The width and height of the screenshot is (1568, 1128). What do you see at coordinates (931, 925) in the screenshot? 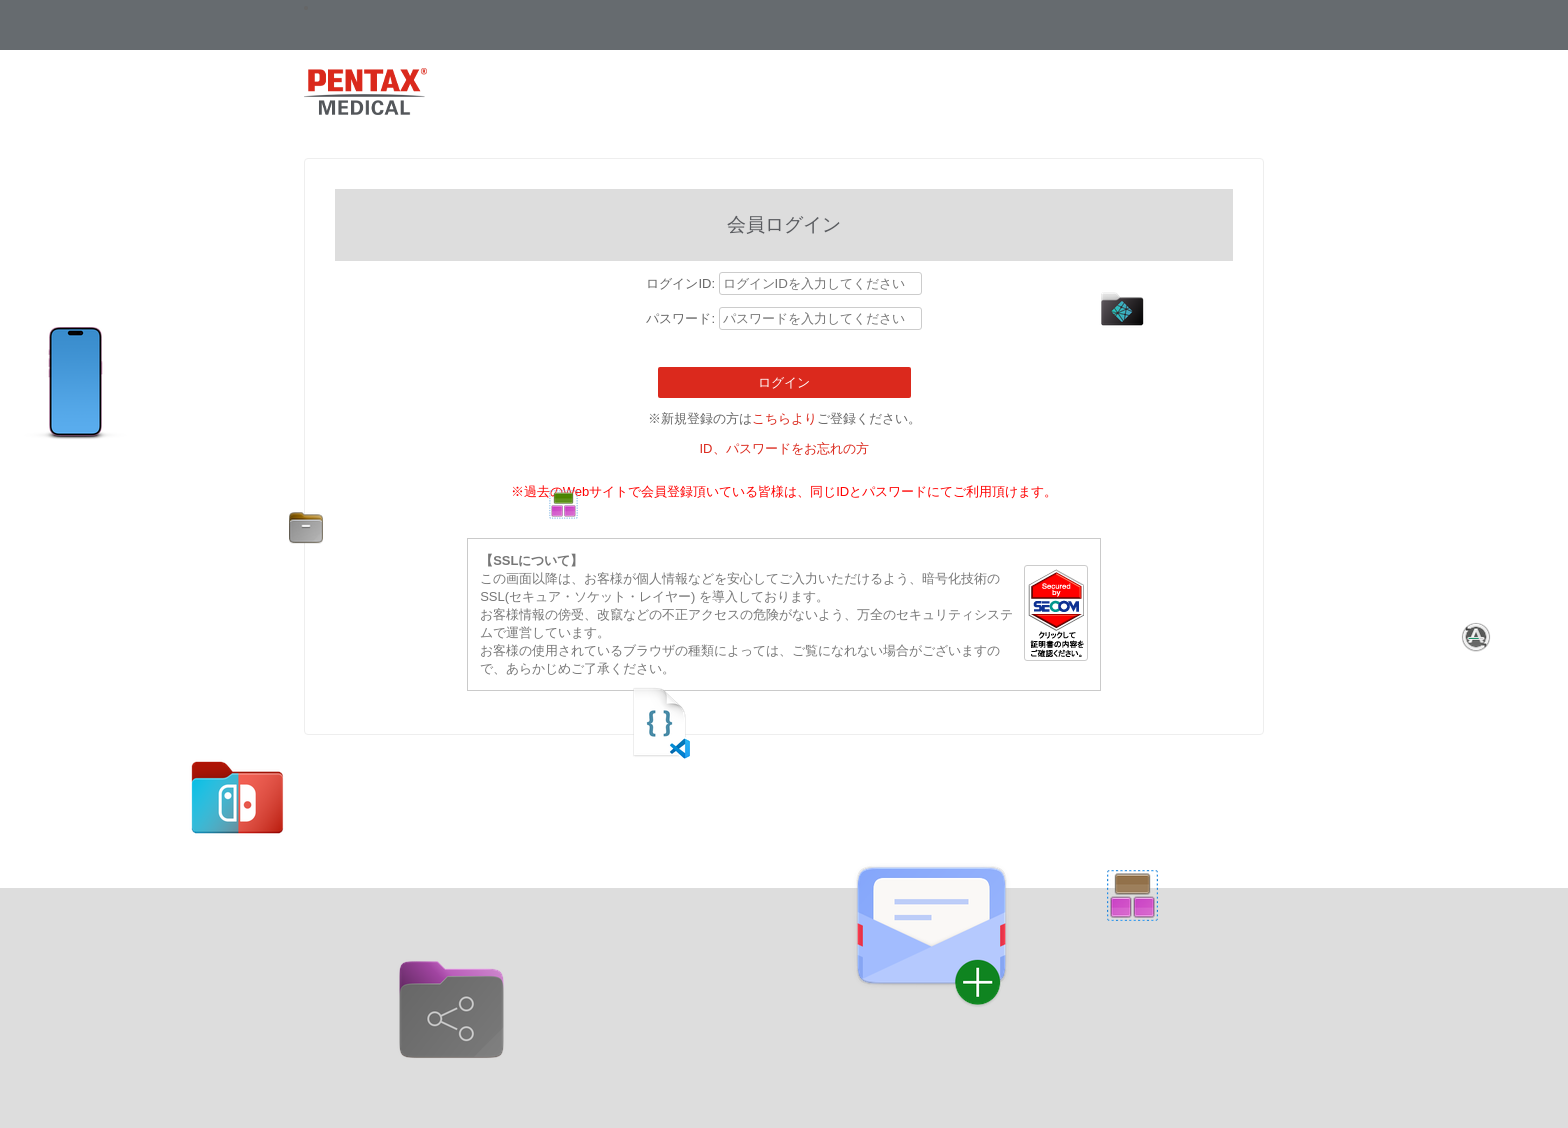
I see `compose a new email message` at bounding box center [931, 925].